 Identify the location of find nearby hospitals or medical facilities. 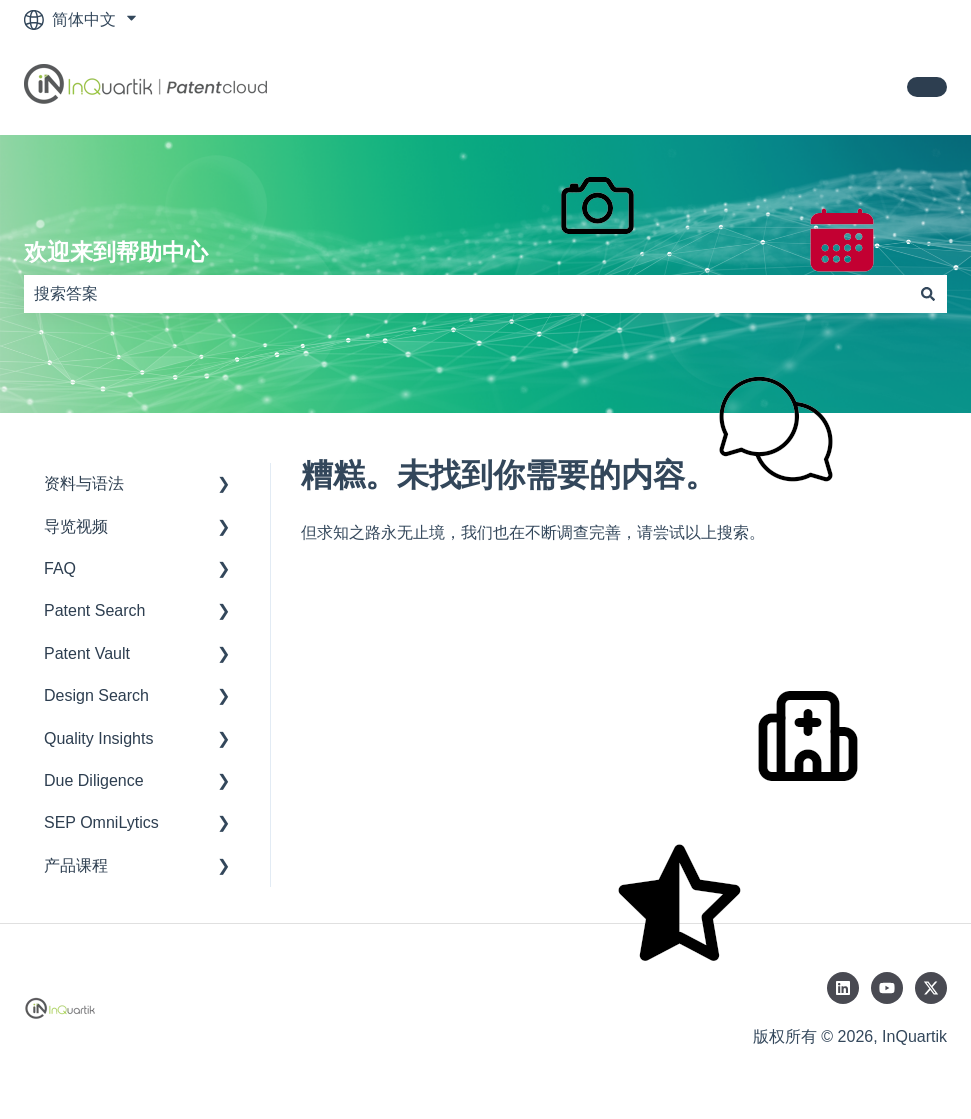
(808, 736).